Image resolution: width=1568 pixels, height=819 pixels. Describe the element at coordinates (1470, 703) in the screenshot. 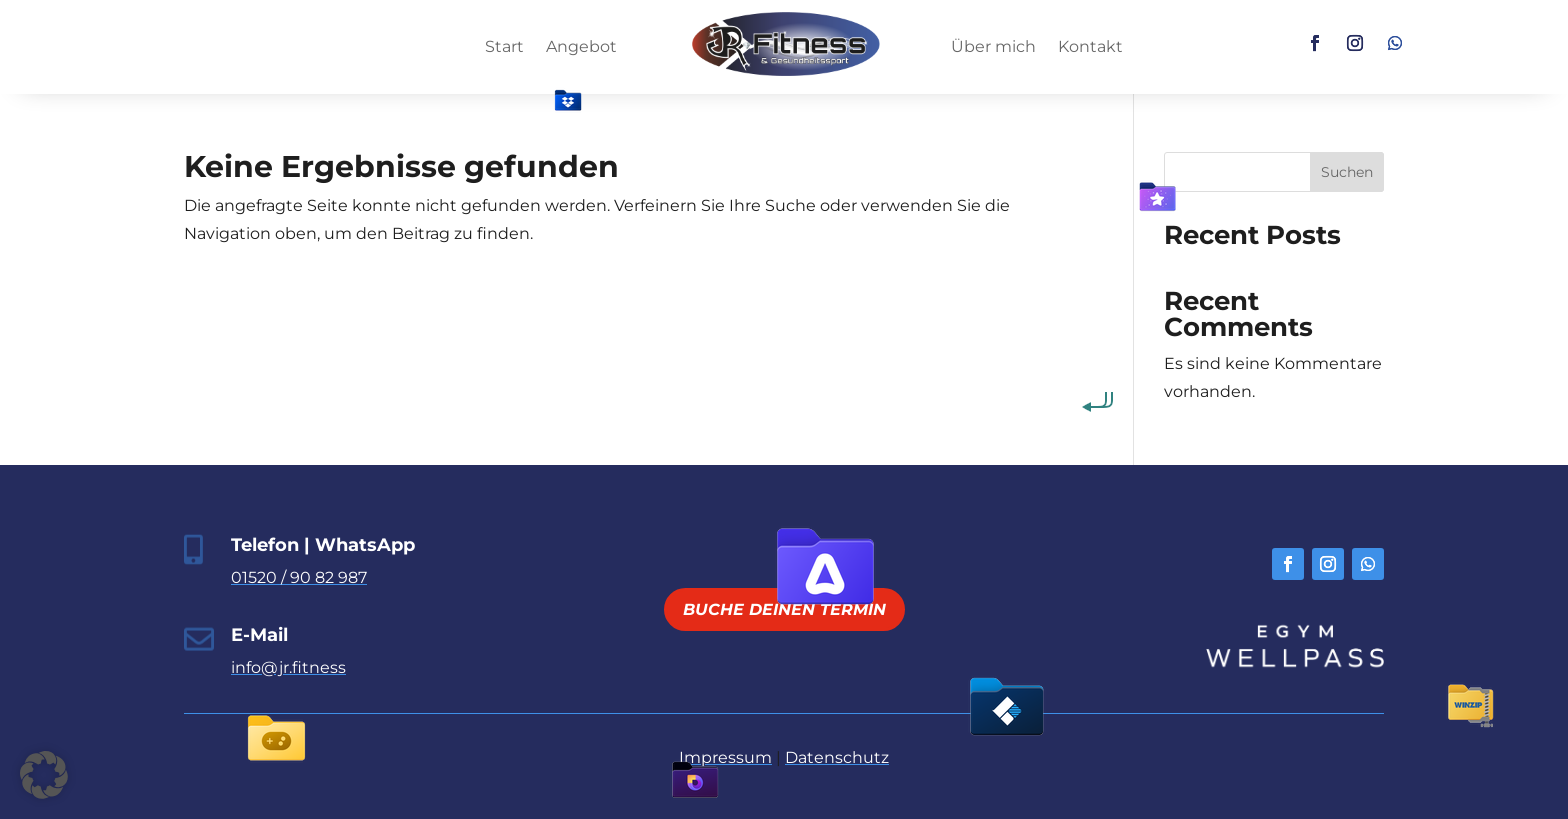

I see `open folder containing WinZip compressed files` at that location.